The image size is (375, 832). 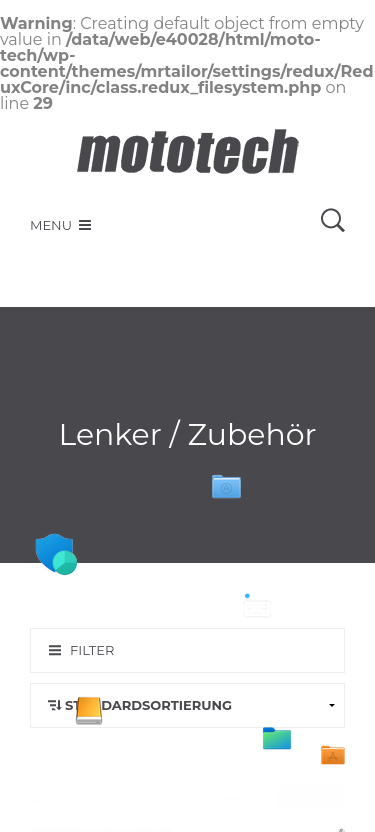 What do you see at coordinates (333, 755) in the screenshot?
I see `open templates folder` at bounding box center [333, 755].